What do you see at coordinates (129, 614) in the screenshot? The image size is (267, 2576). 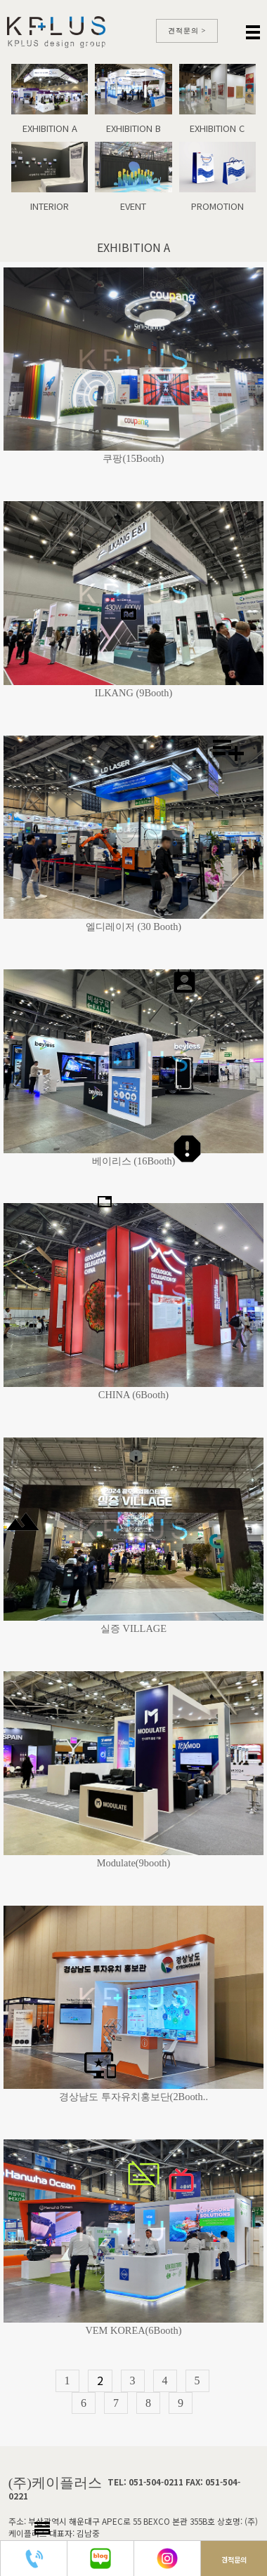 I see `indicates sponsored or advertisement content` at bounding box center [129, 614].